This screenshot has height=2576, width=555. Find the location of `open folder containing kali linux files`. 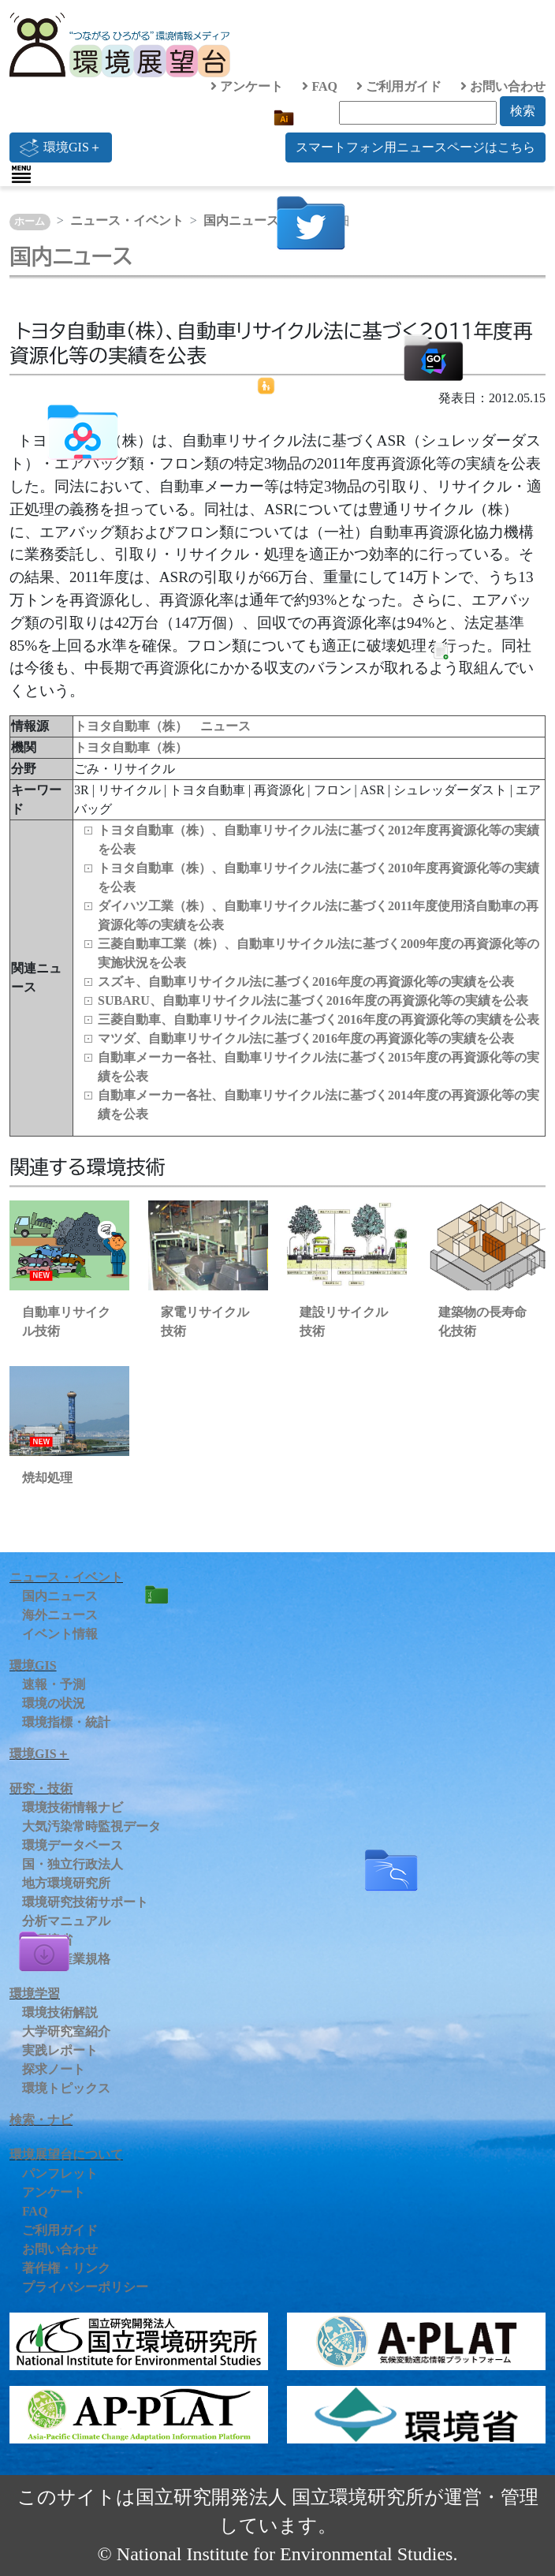

open folder containing kali linux files is located at coordinates (391, 1872).